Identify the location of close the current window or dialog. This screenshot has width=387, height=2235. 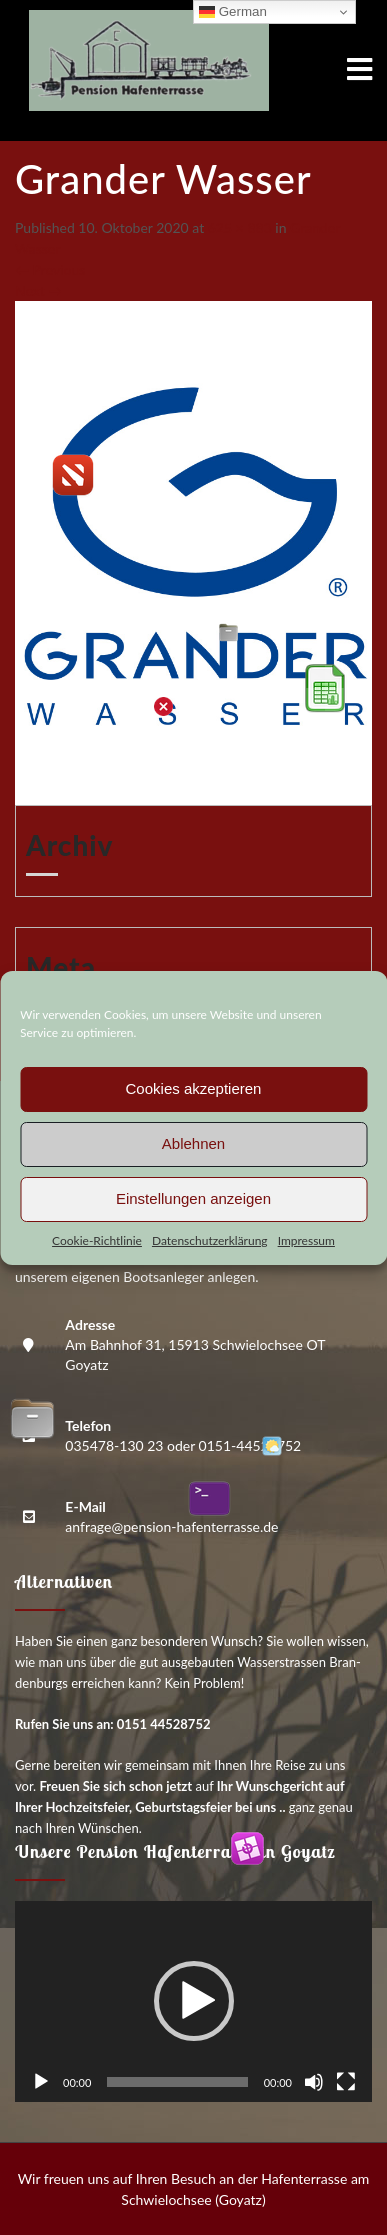
(163, 706).